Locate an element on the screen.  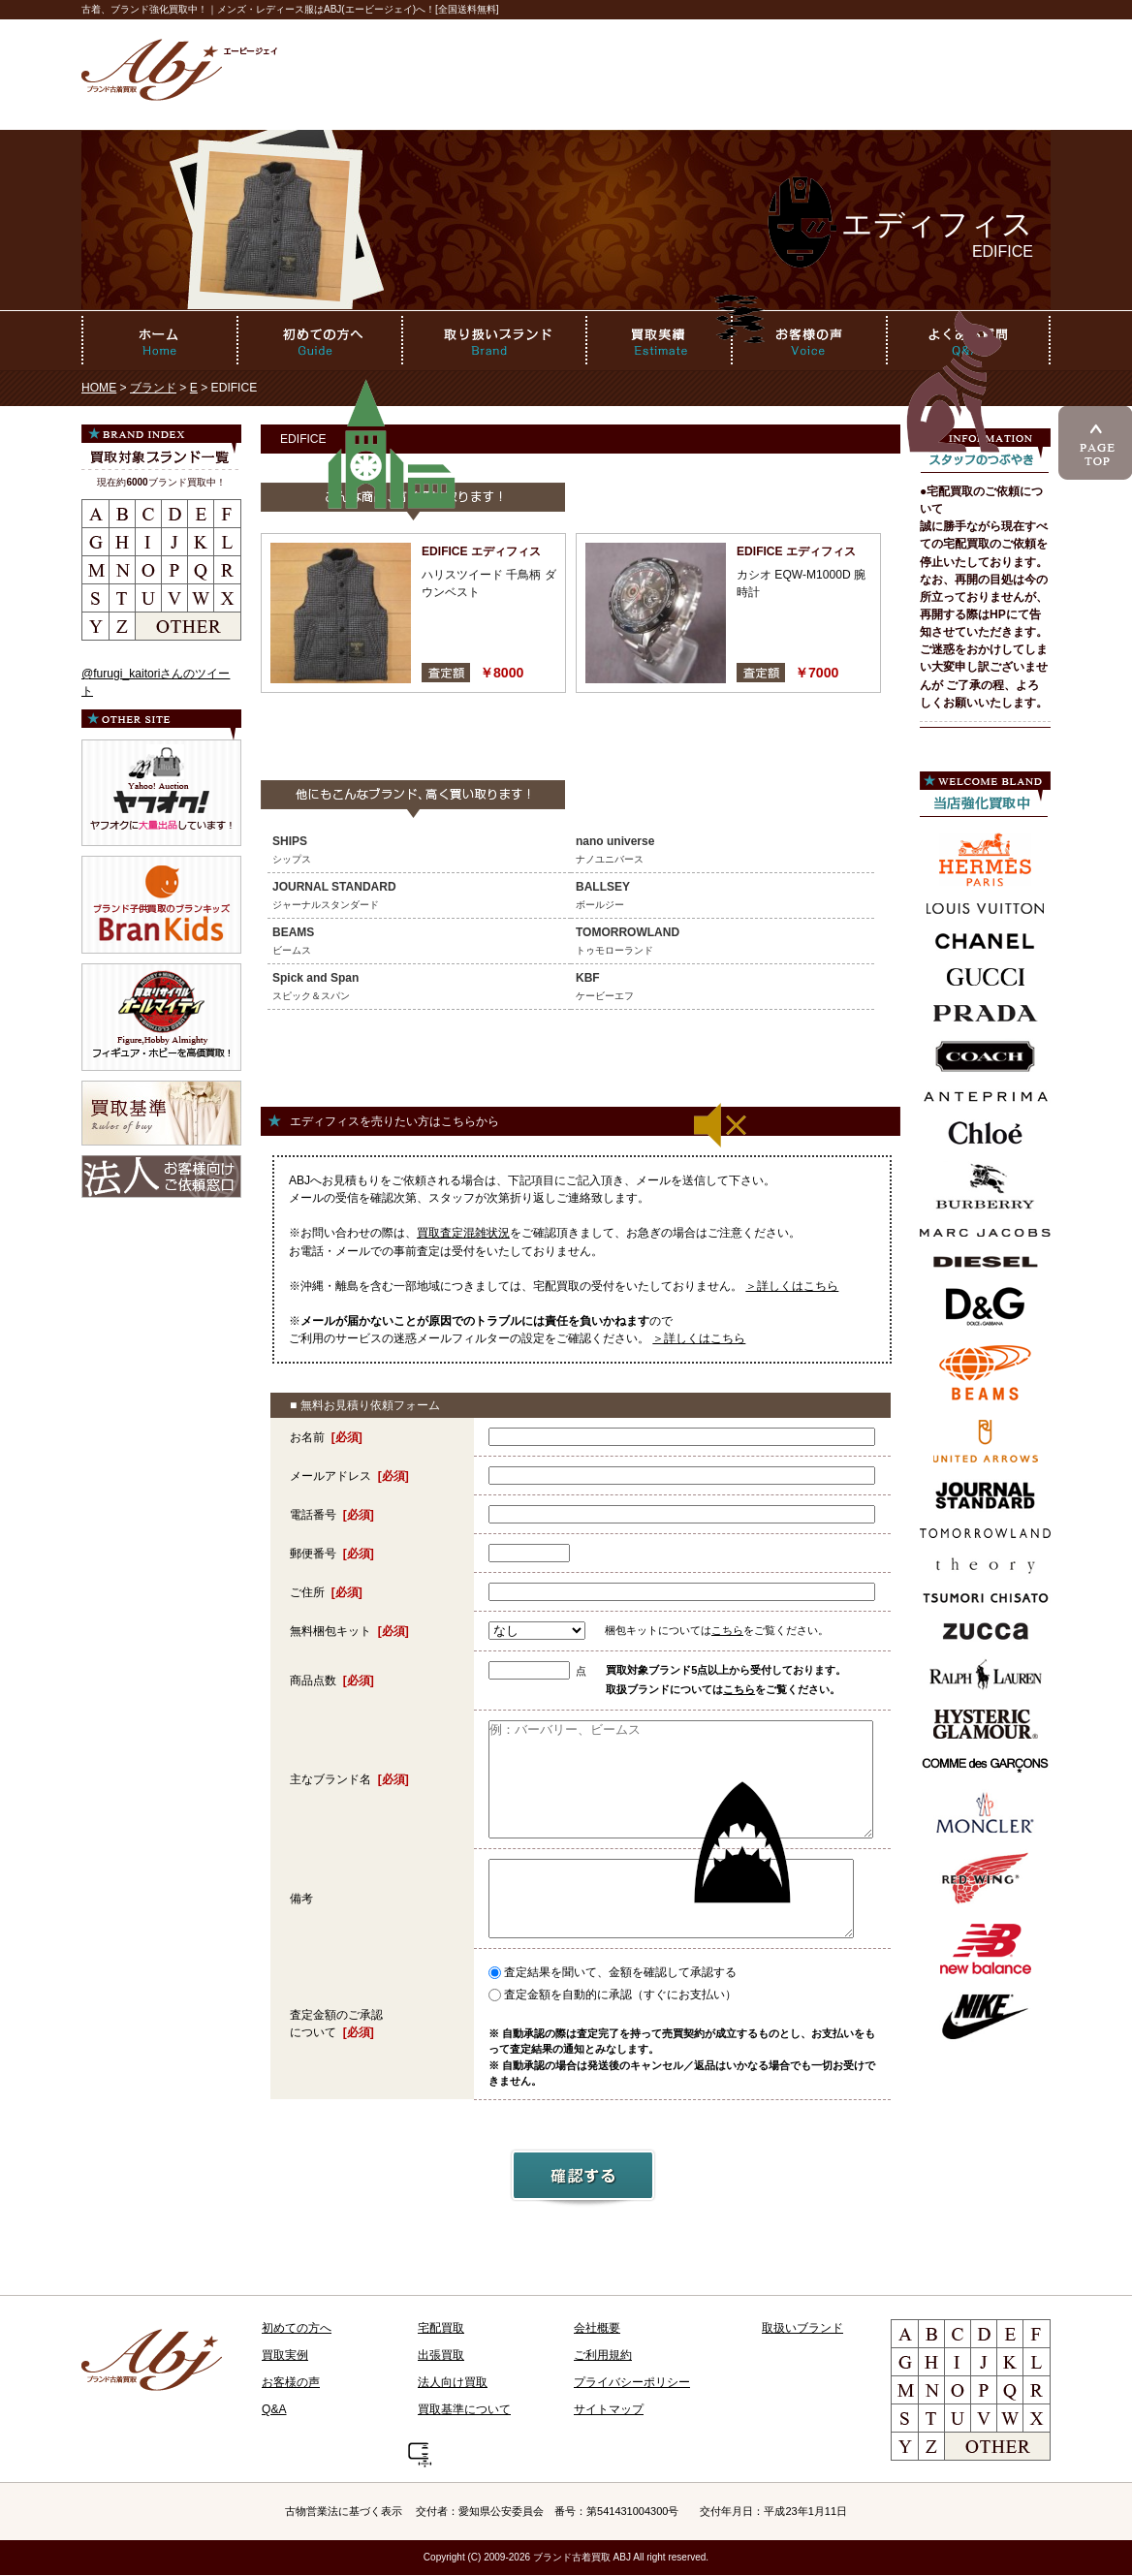
access Egyptian mythology content or games is located at coordinates (954, 381).